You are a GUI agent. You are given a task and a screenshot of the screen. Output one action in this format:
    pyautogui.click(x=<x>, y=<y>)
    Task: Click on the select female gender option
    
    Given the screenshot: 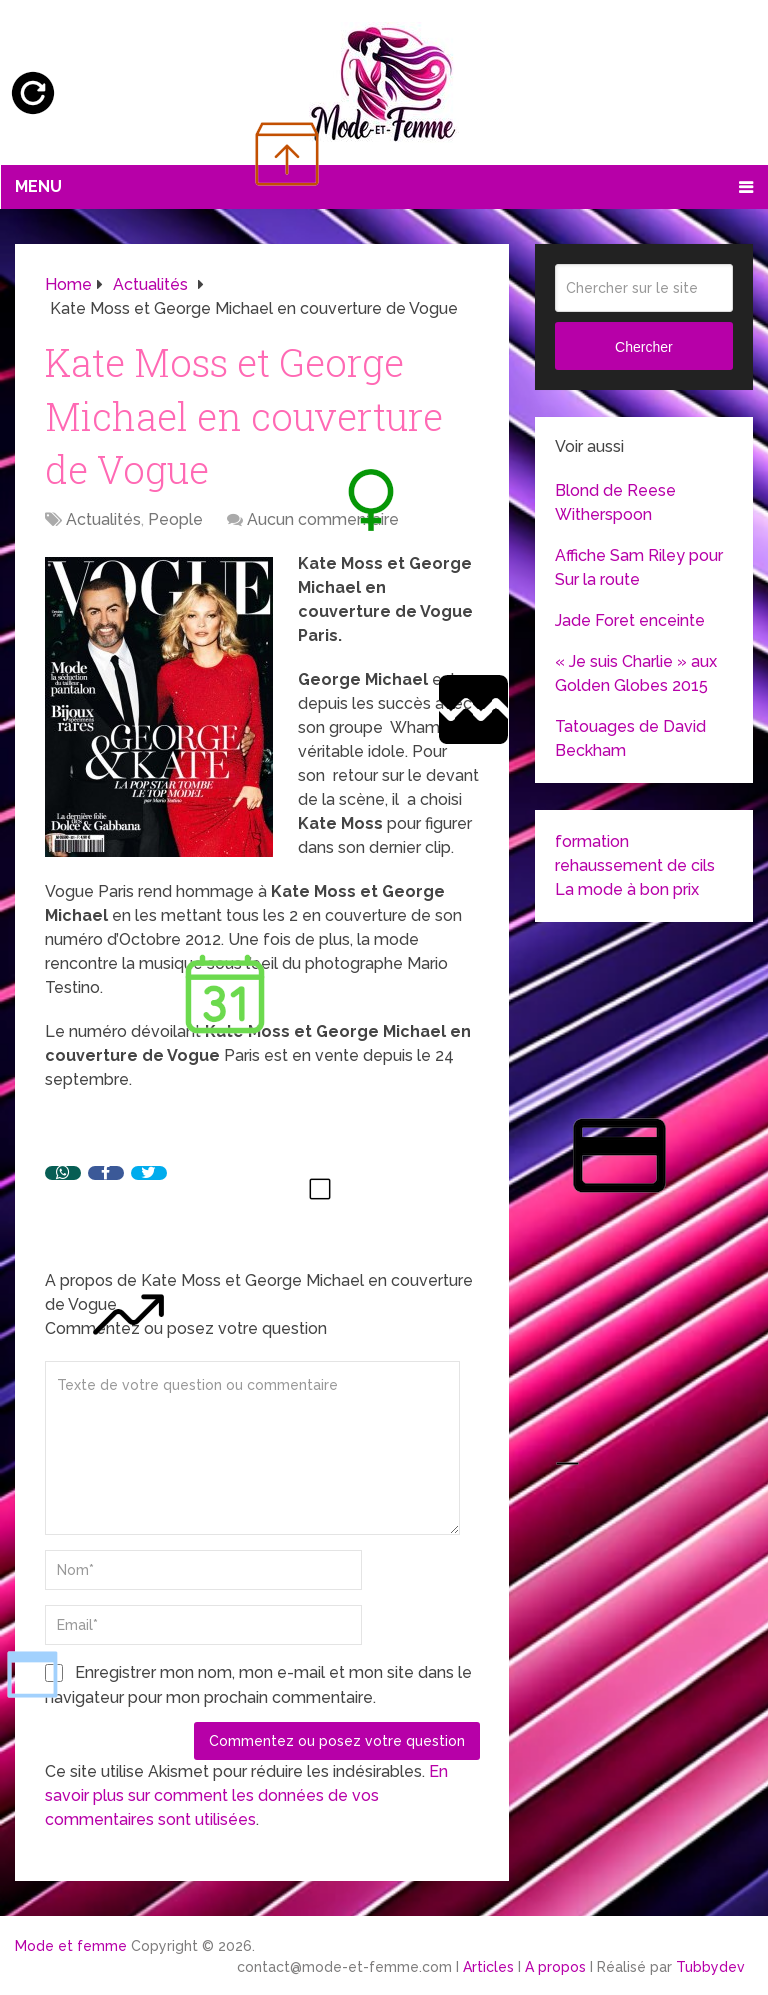 What is the action you would take?
    pyautogui.click(x=371, y=500)
    